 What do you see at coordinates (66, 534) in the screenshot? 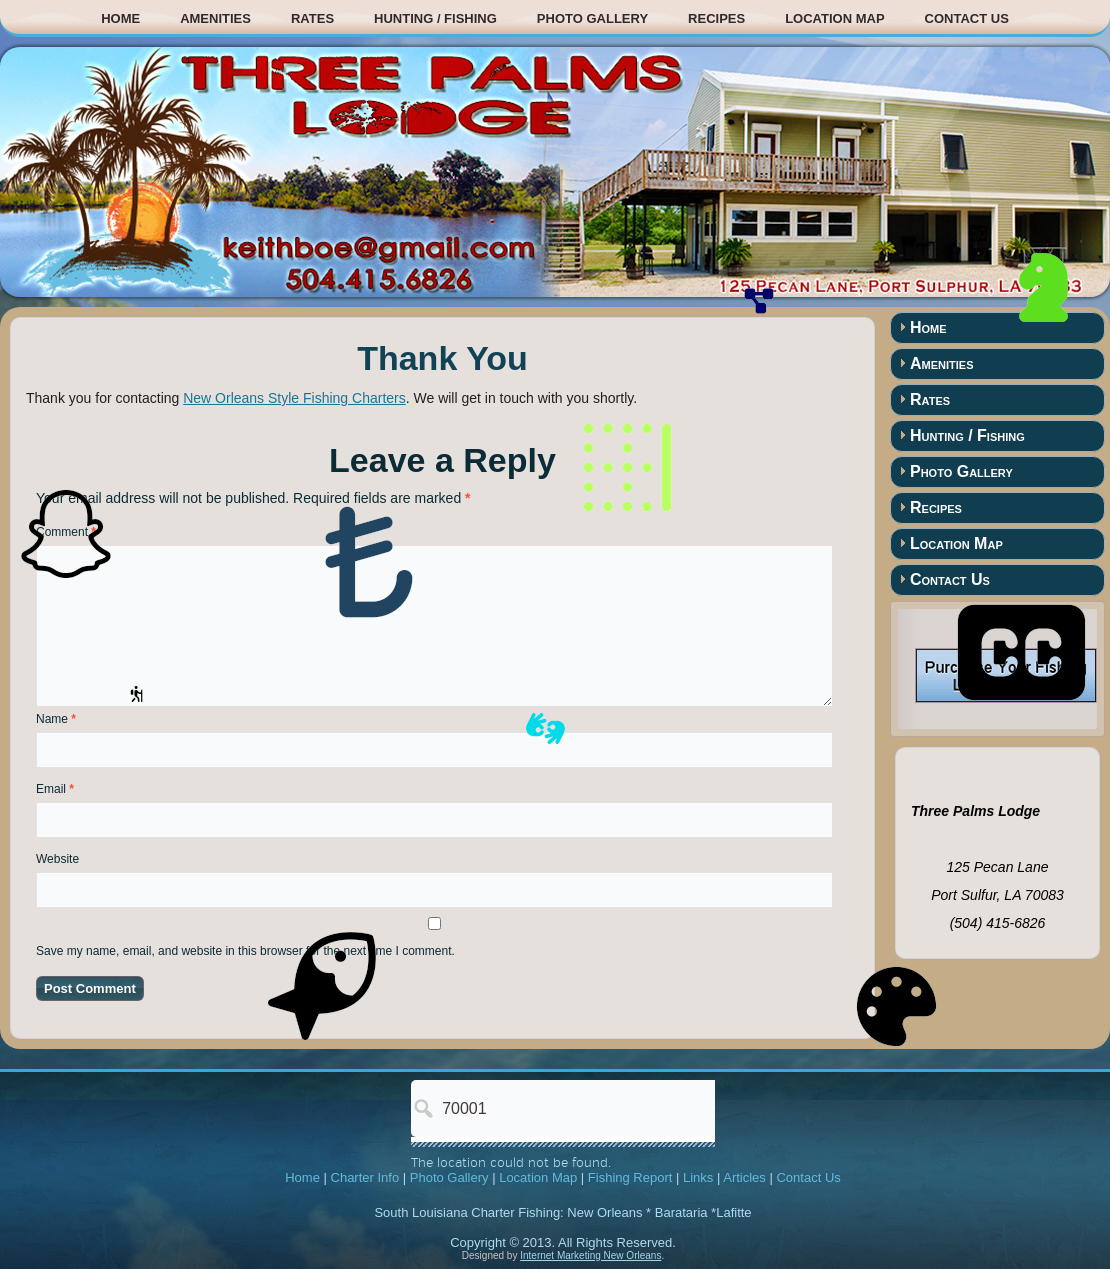
I see `open snapchat app` at bounding box center [66, 534].